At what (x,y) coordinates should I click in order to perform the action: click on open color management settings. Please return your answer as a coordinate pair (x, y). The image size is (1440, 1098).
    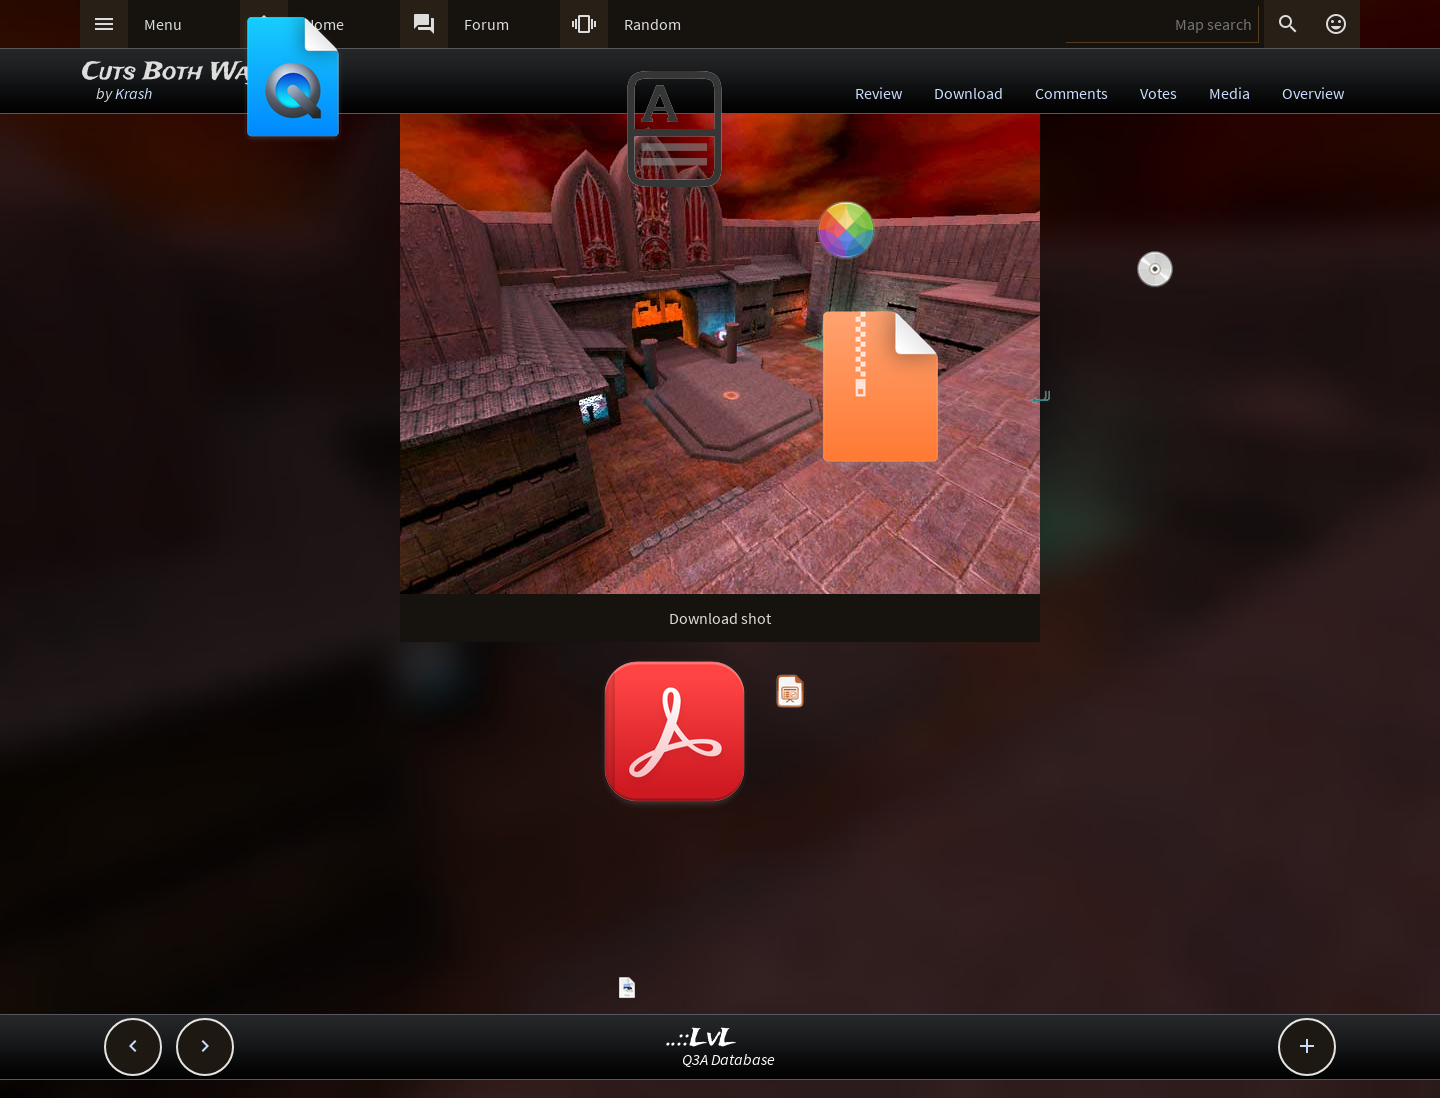
    Looking at the image, I should click on (846, 230).